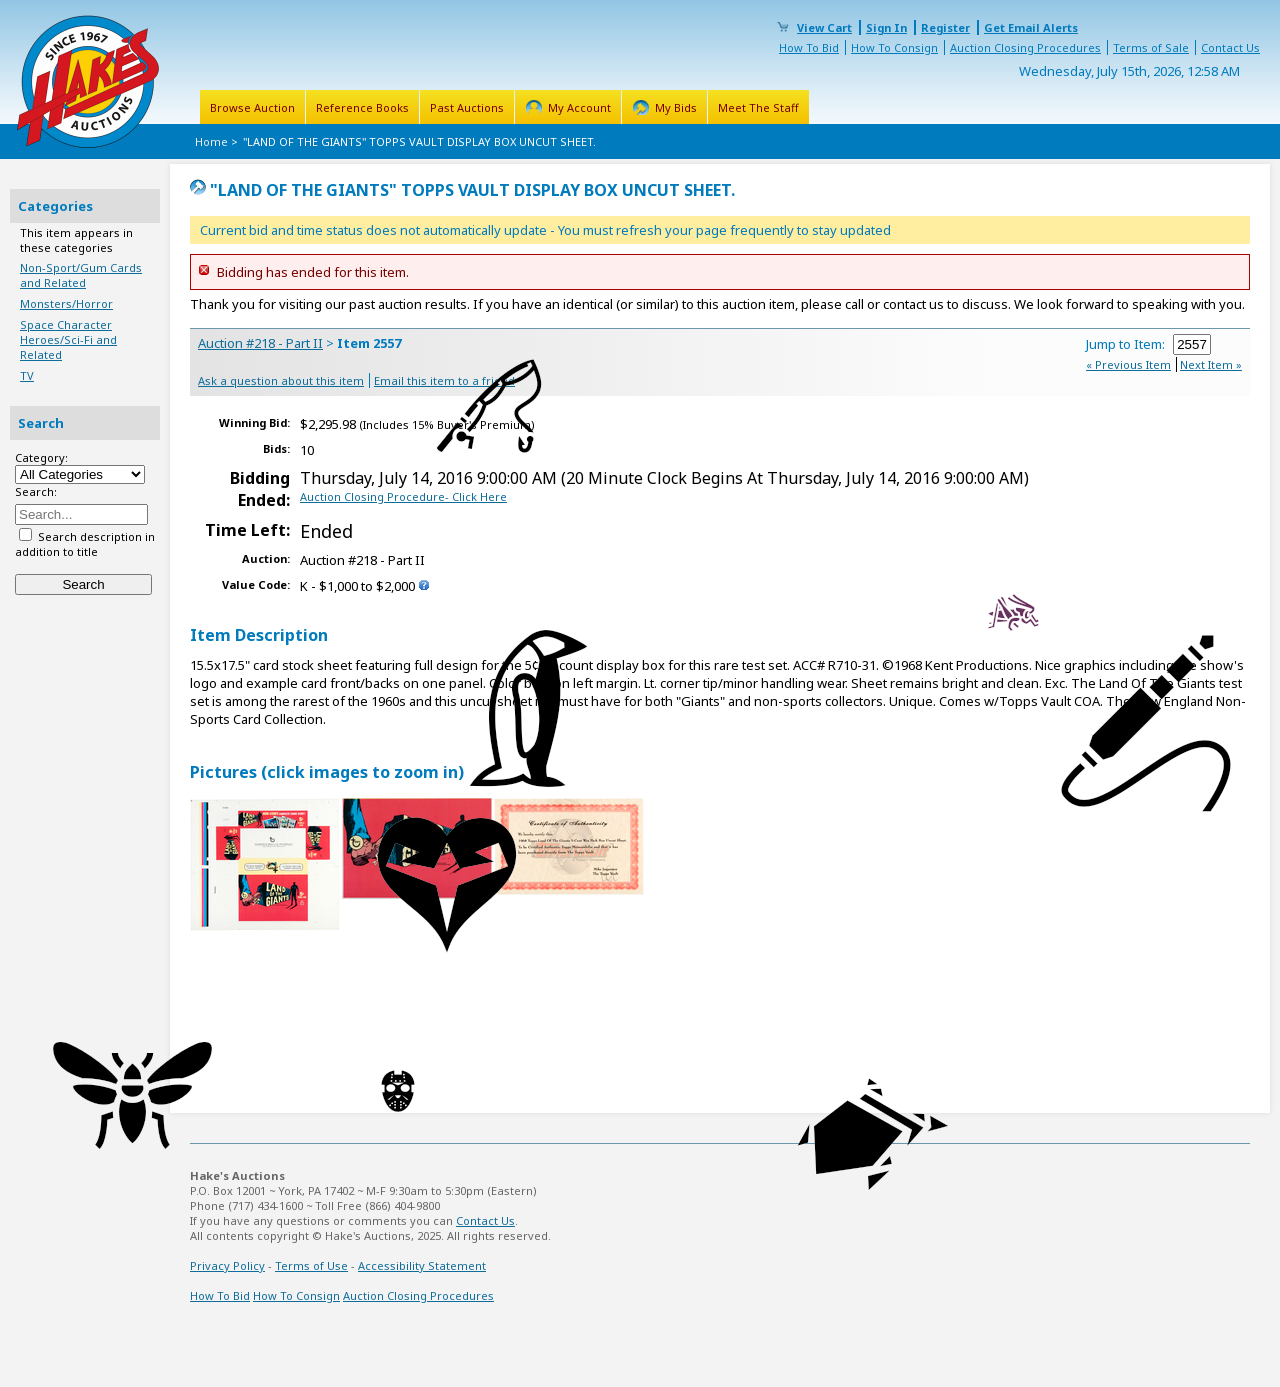 The height and width of the screenshot is (1387, 1280). What do you see at coordinates (1013, 612) in the screenshot?
I see `cricket insect icon for nature or wildlife category` at bounding box center [1013, 612].